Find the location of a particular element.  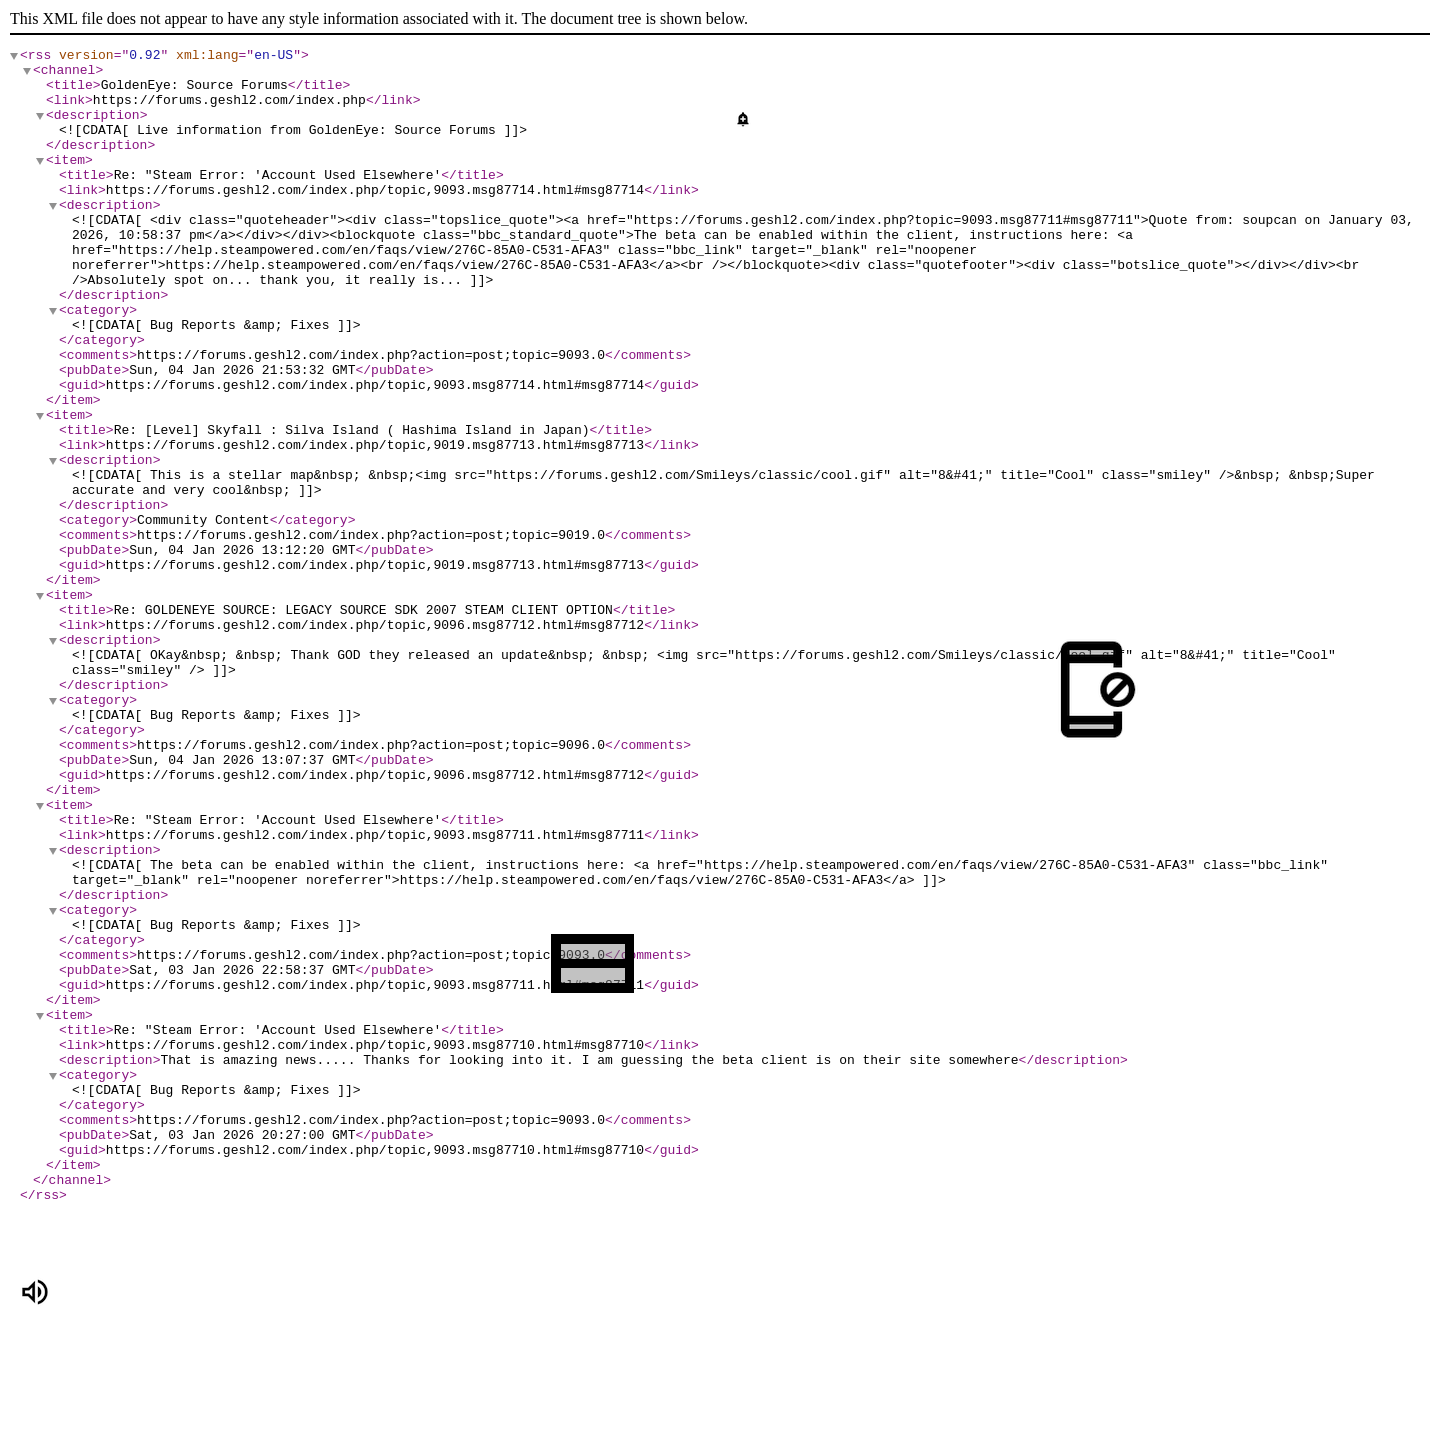

add a new alert or notification is located at coordinates (743, 119).